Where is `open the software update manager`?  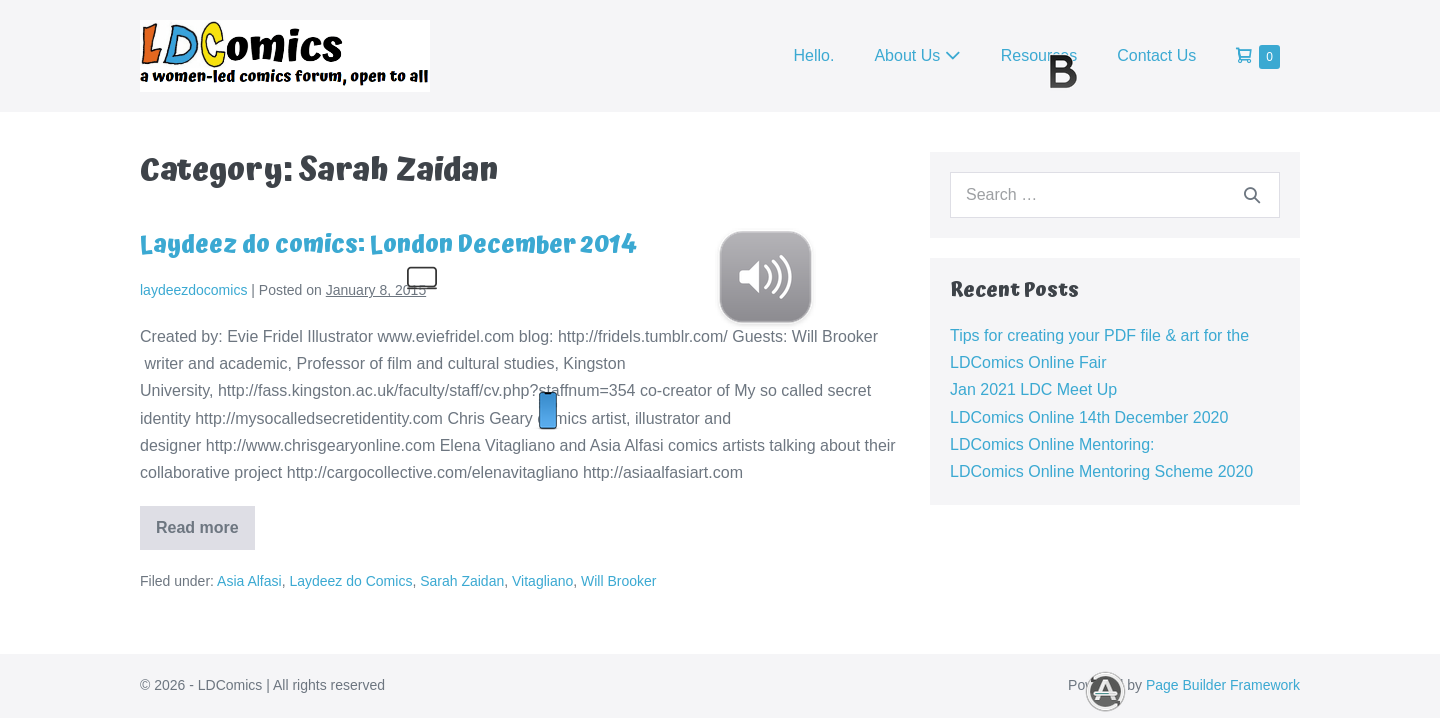
open the software update manager is located at coordinates (1105, 691).